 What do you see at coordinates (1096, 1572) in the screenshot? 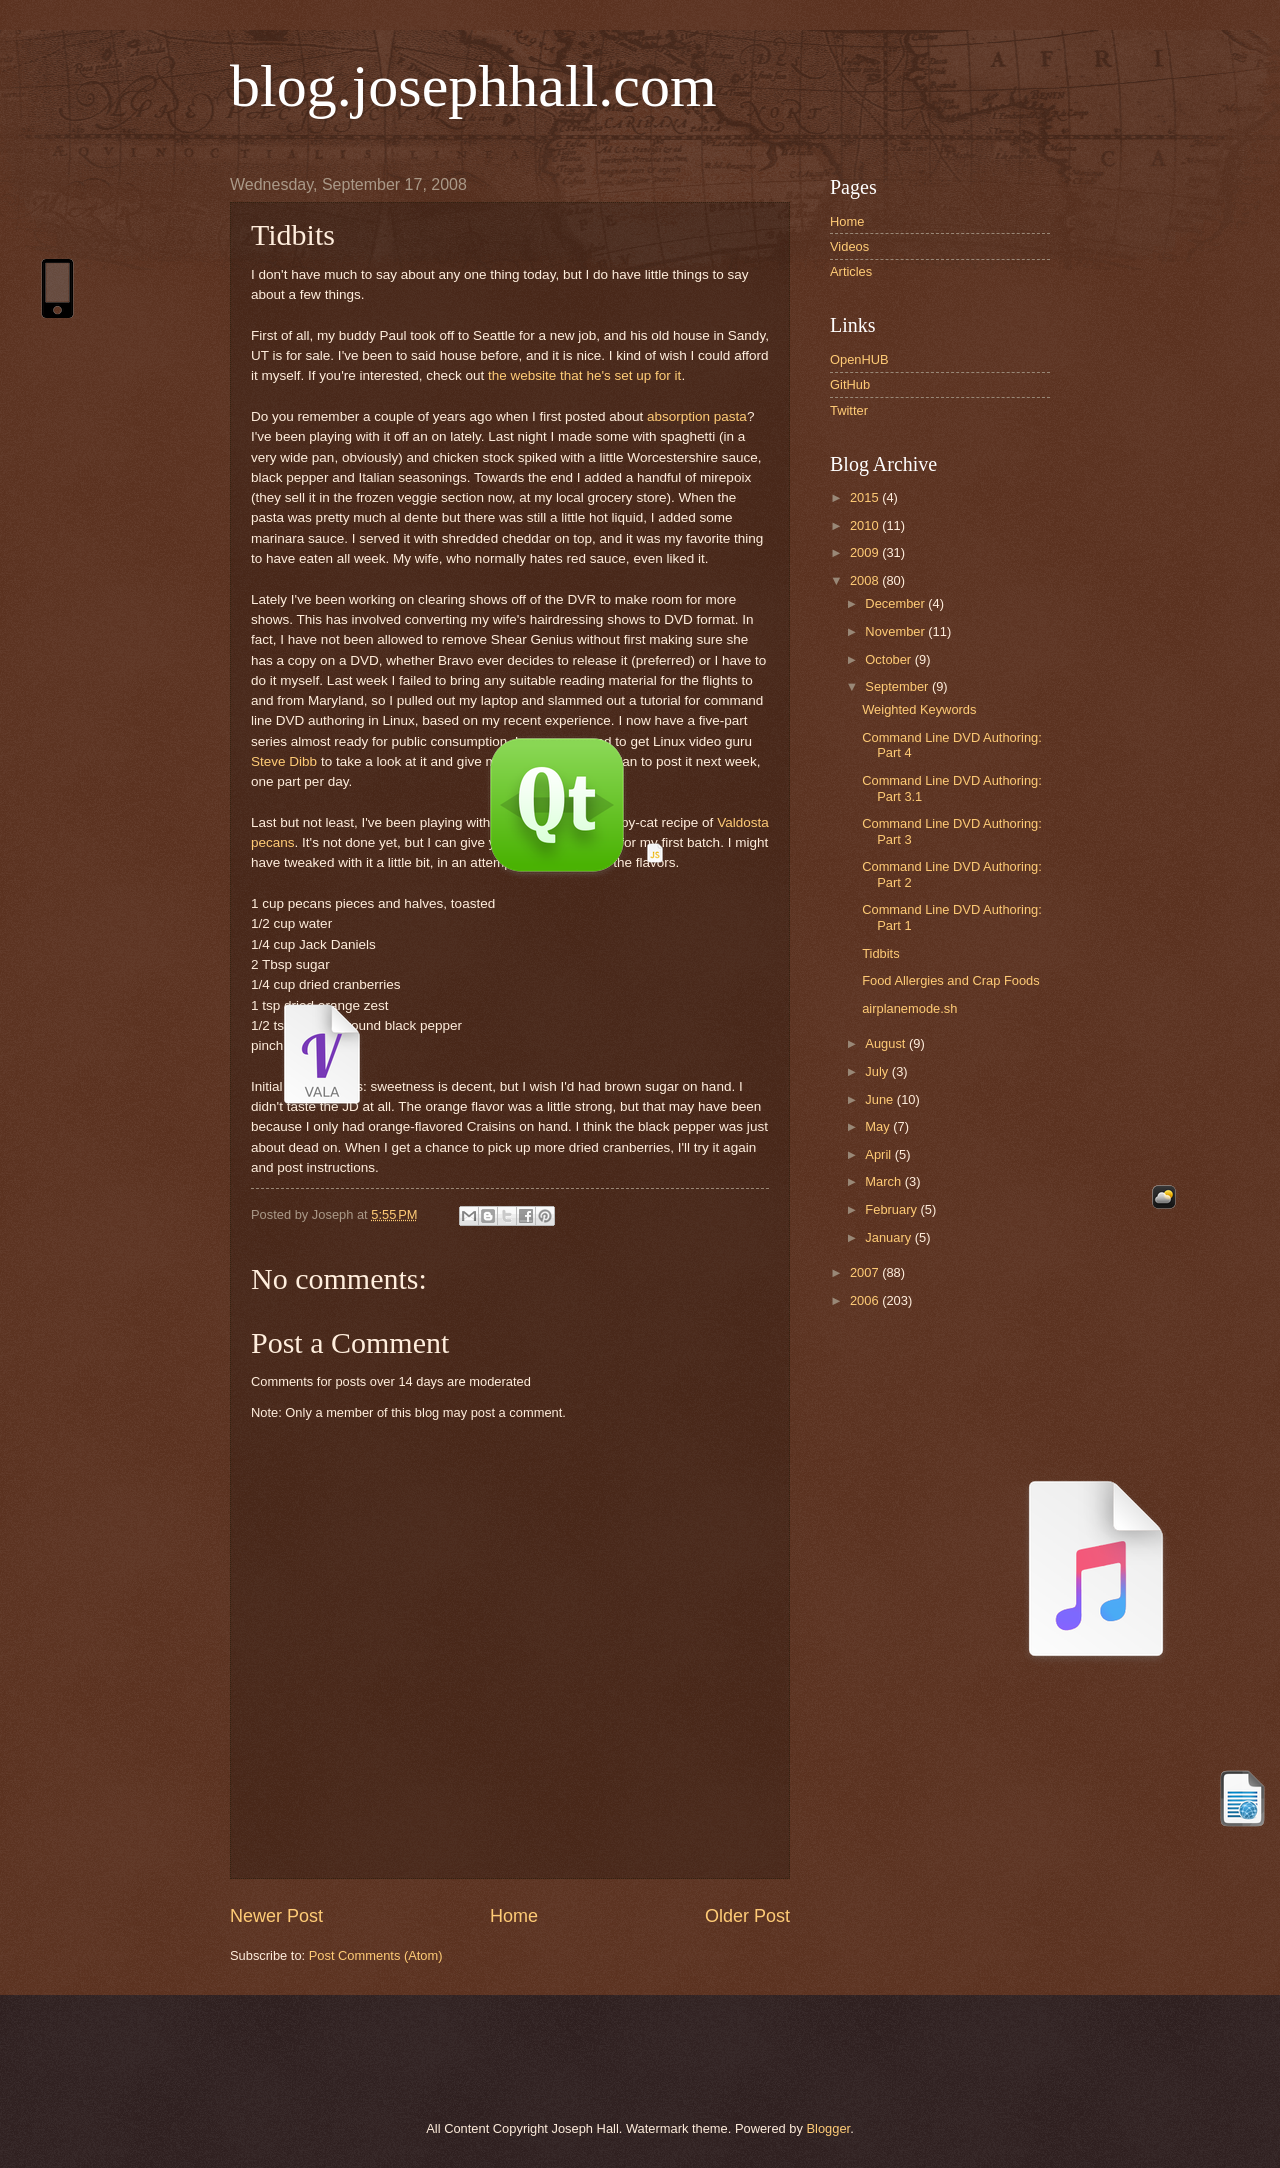
I see `generic audio file icon` at bounding box center [1096, 1572].